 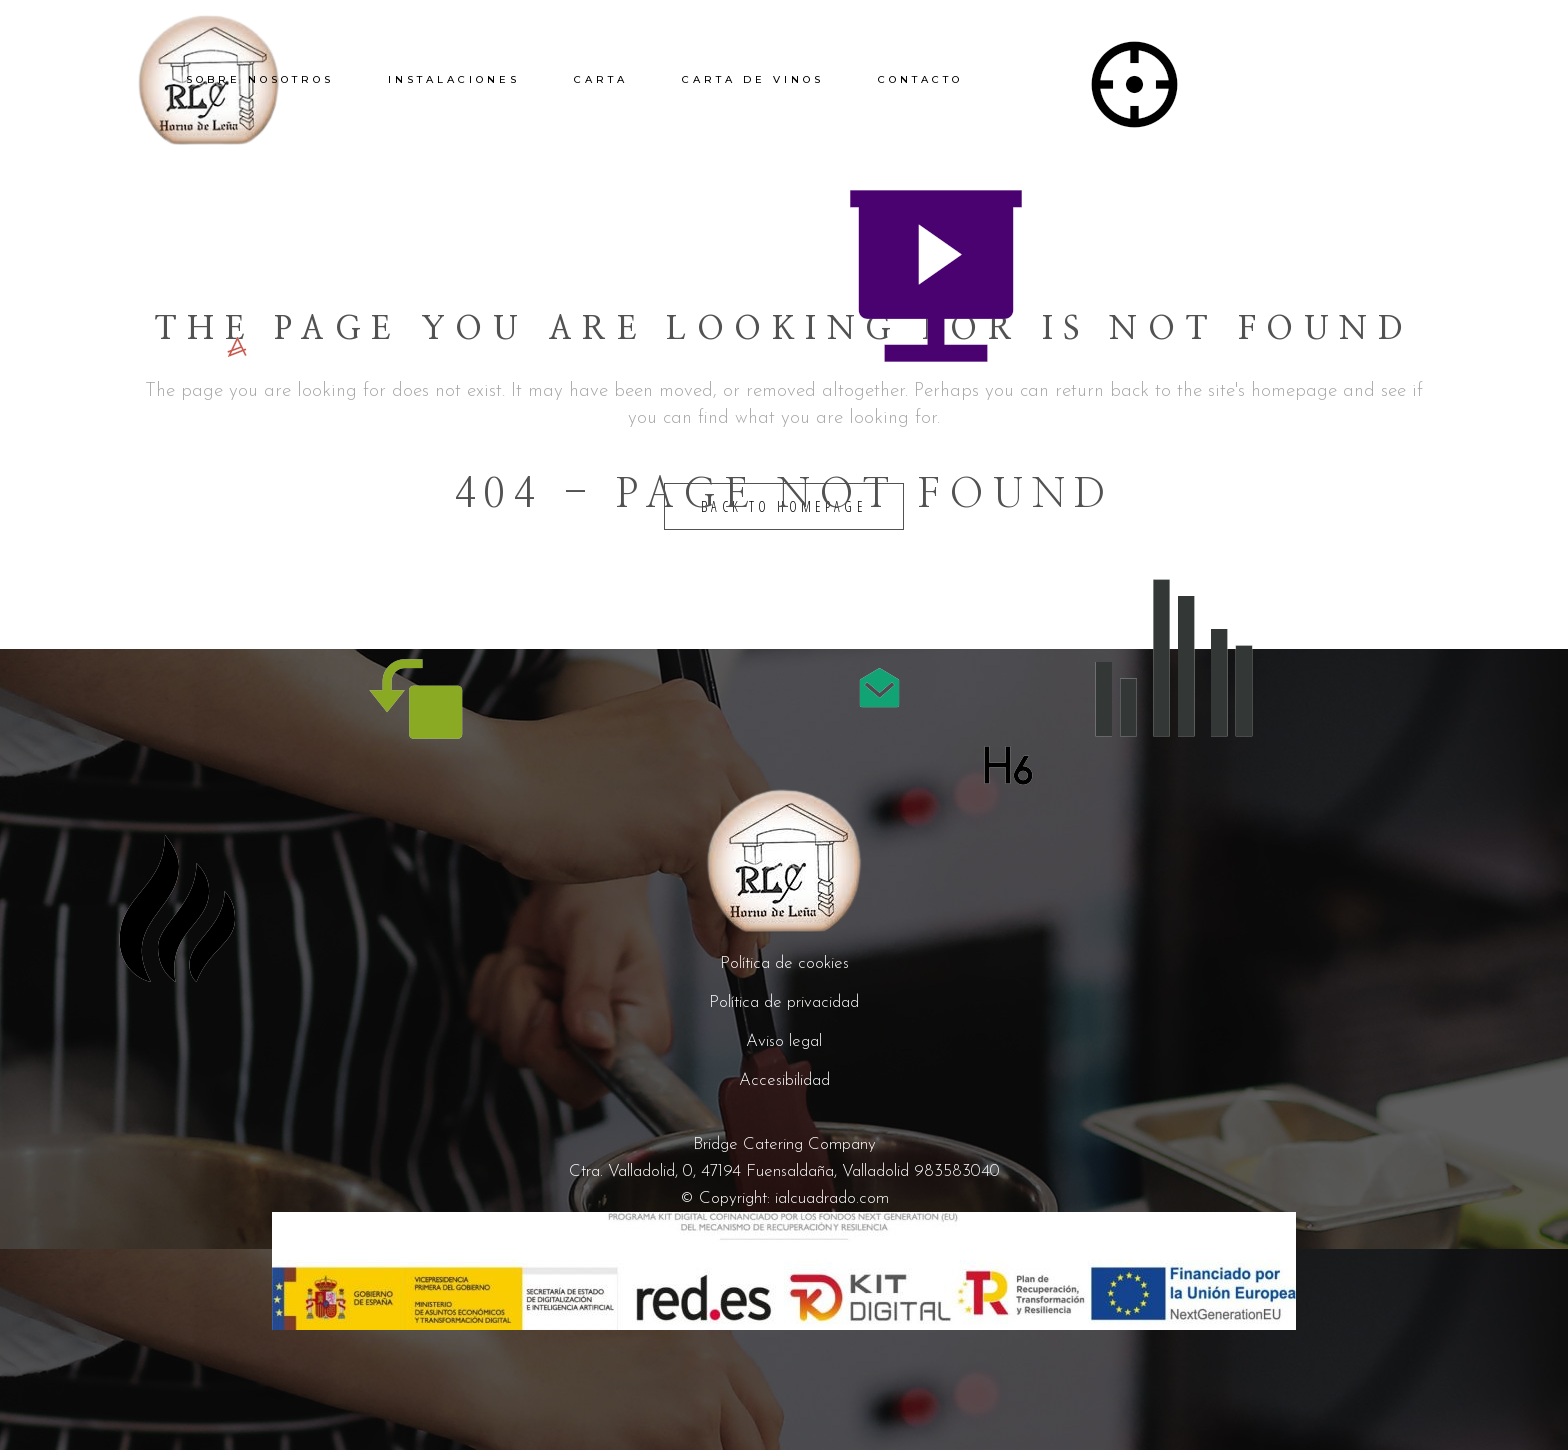 I want to click on rotate object counterclockwise, so click(x=418, y=699).